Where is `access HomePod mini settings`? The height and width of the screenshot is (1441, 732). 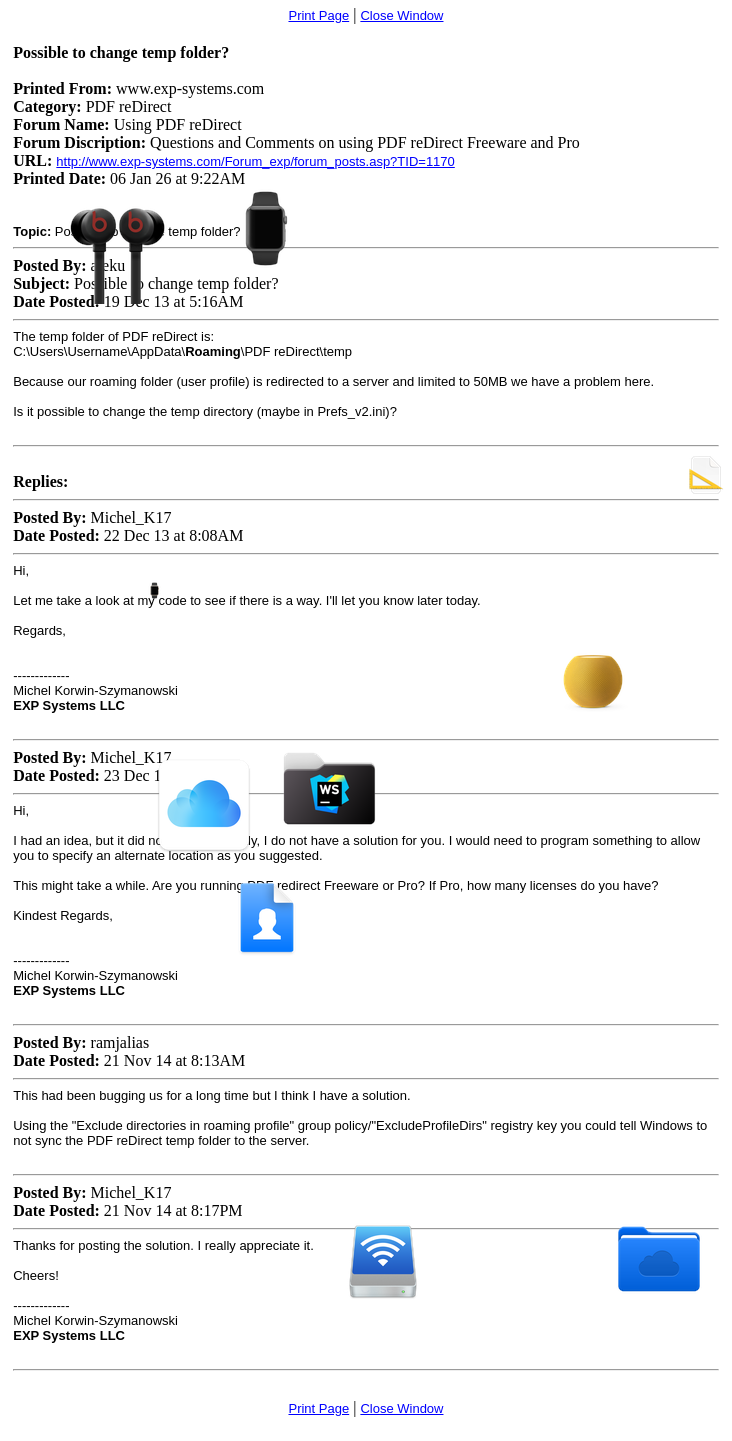 access HomePod mini settings is located at coordinates (593, 687).